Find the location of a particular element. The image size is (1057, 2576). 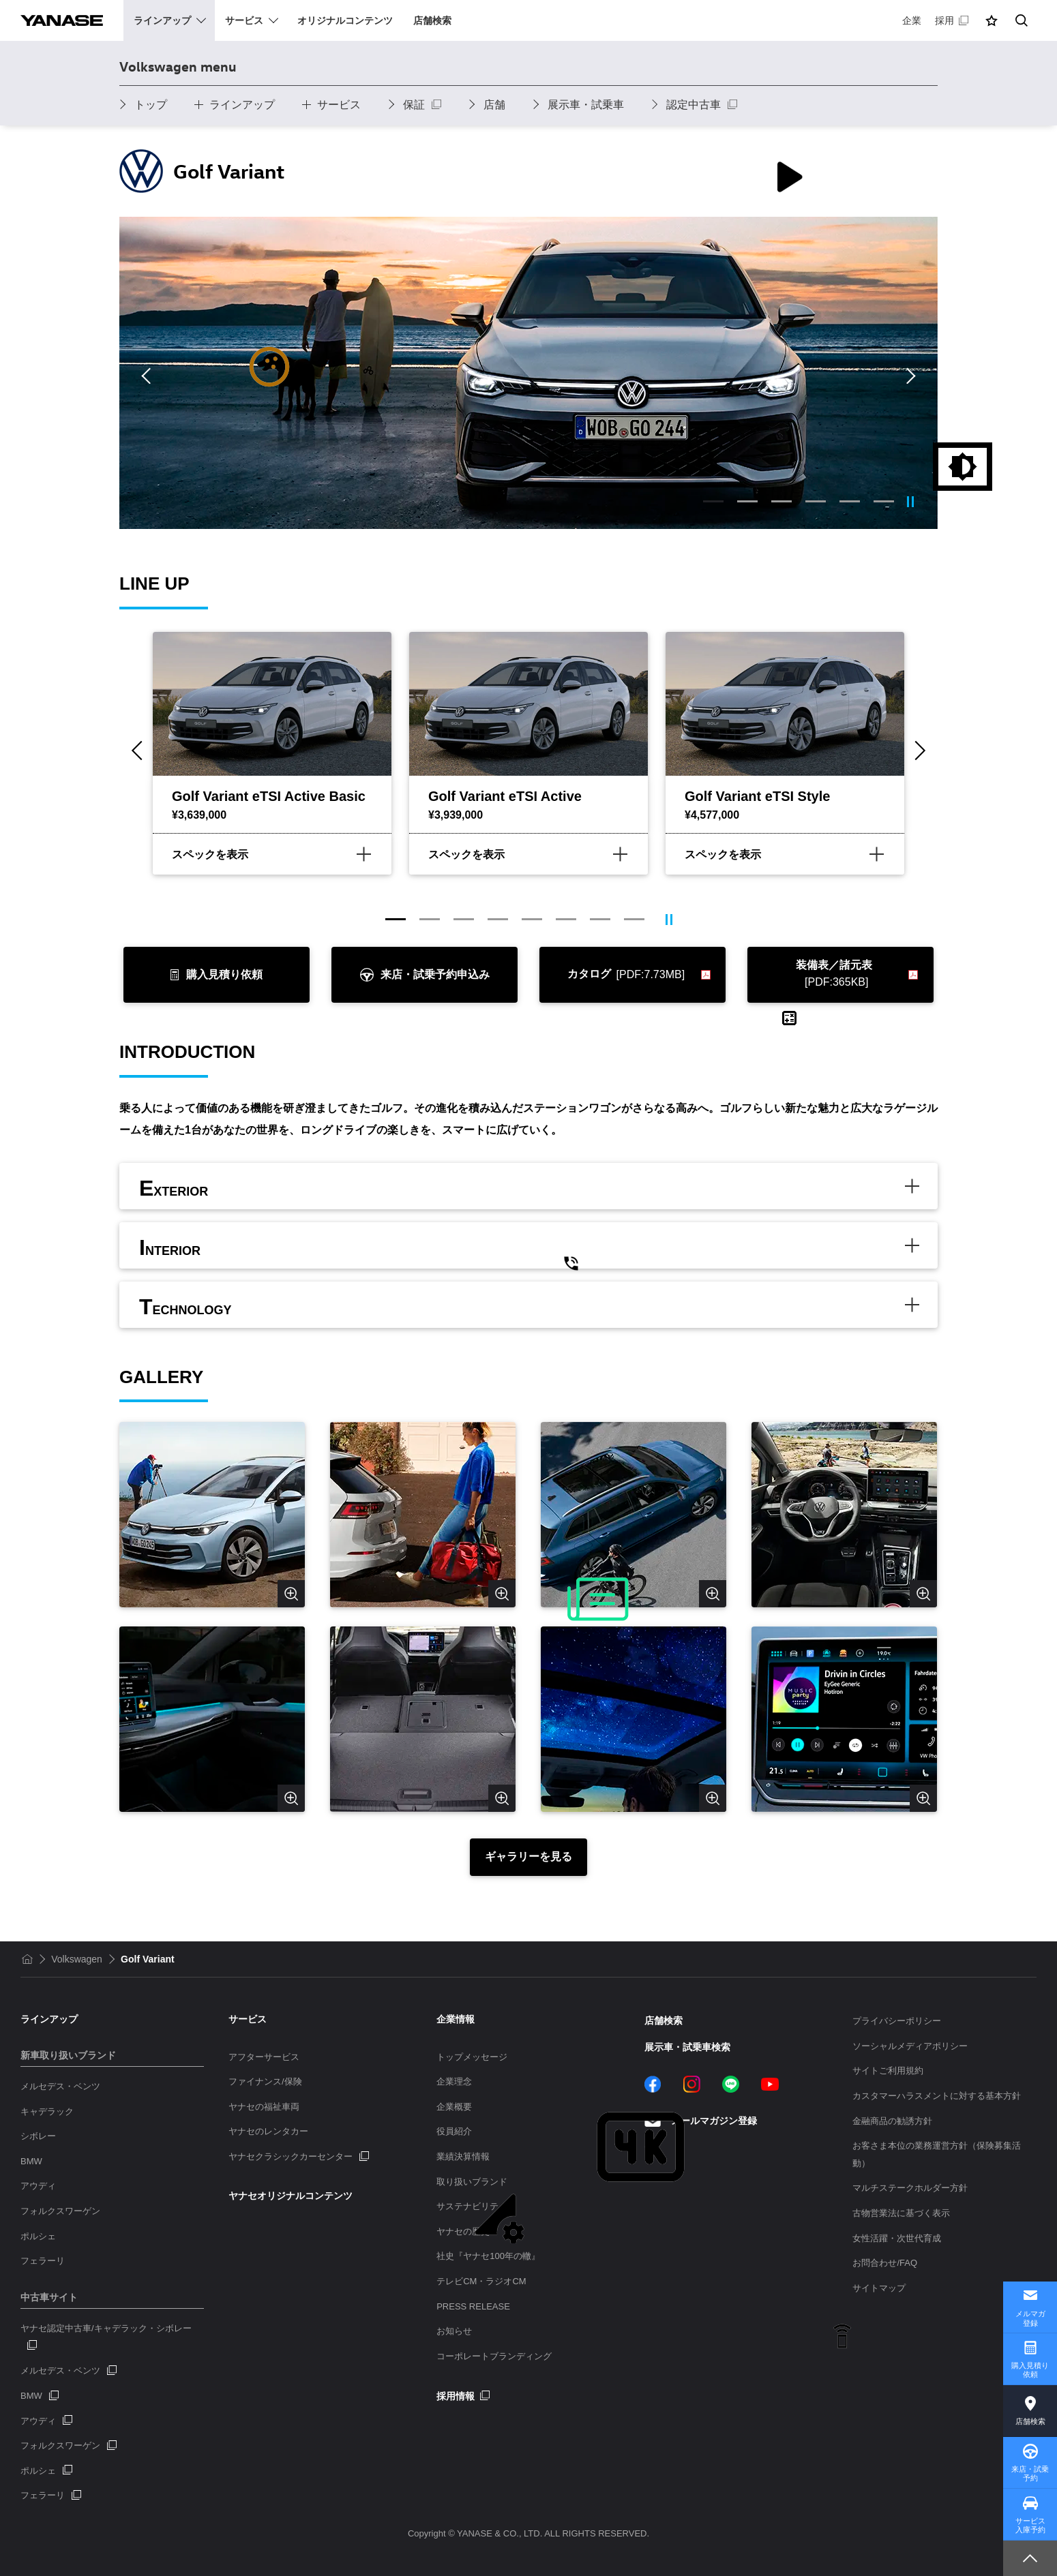

access bowling or sports-related features is located at coordinates (269, 367).